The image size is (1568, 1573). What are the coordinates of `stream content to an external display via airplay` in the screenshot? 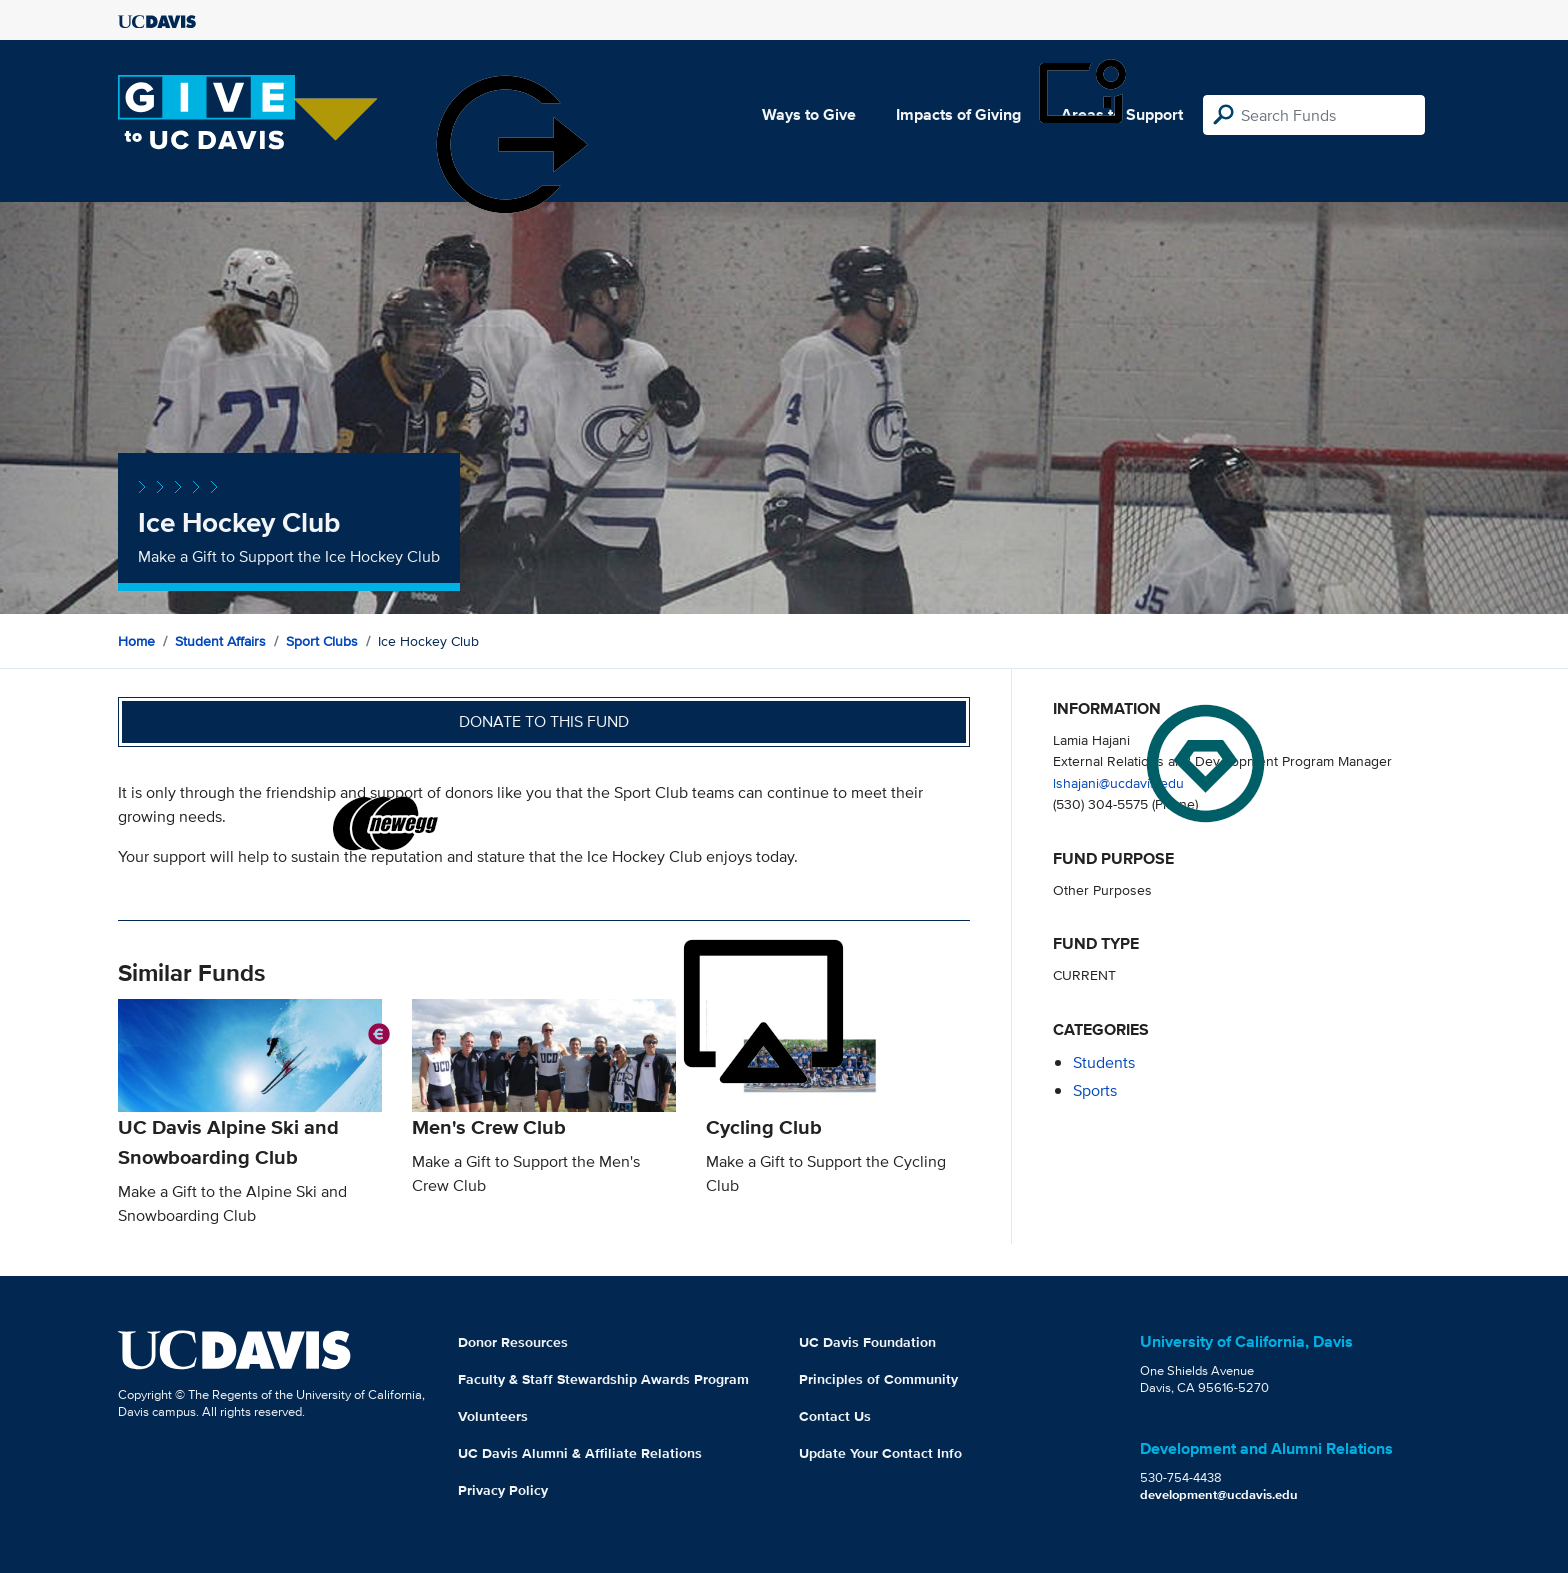 It's located at (763, 1011).